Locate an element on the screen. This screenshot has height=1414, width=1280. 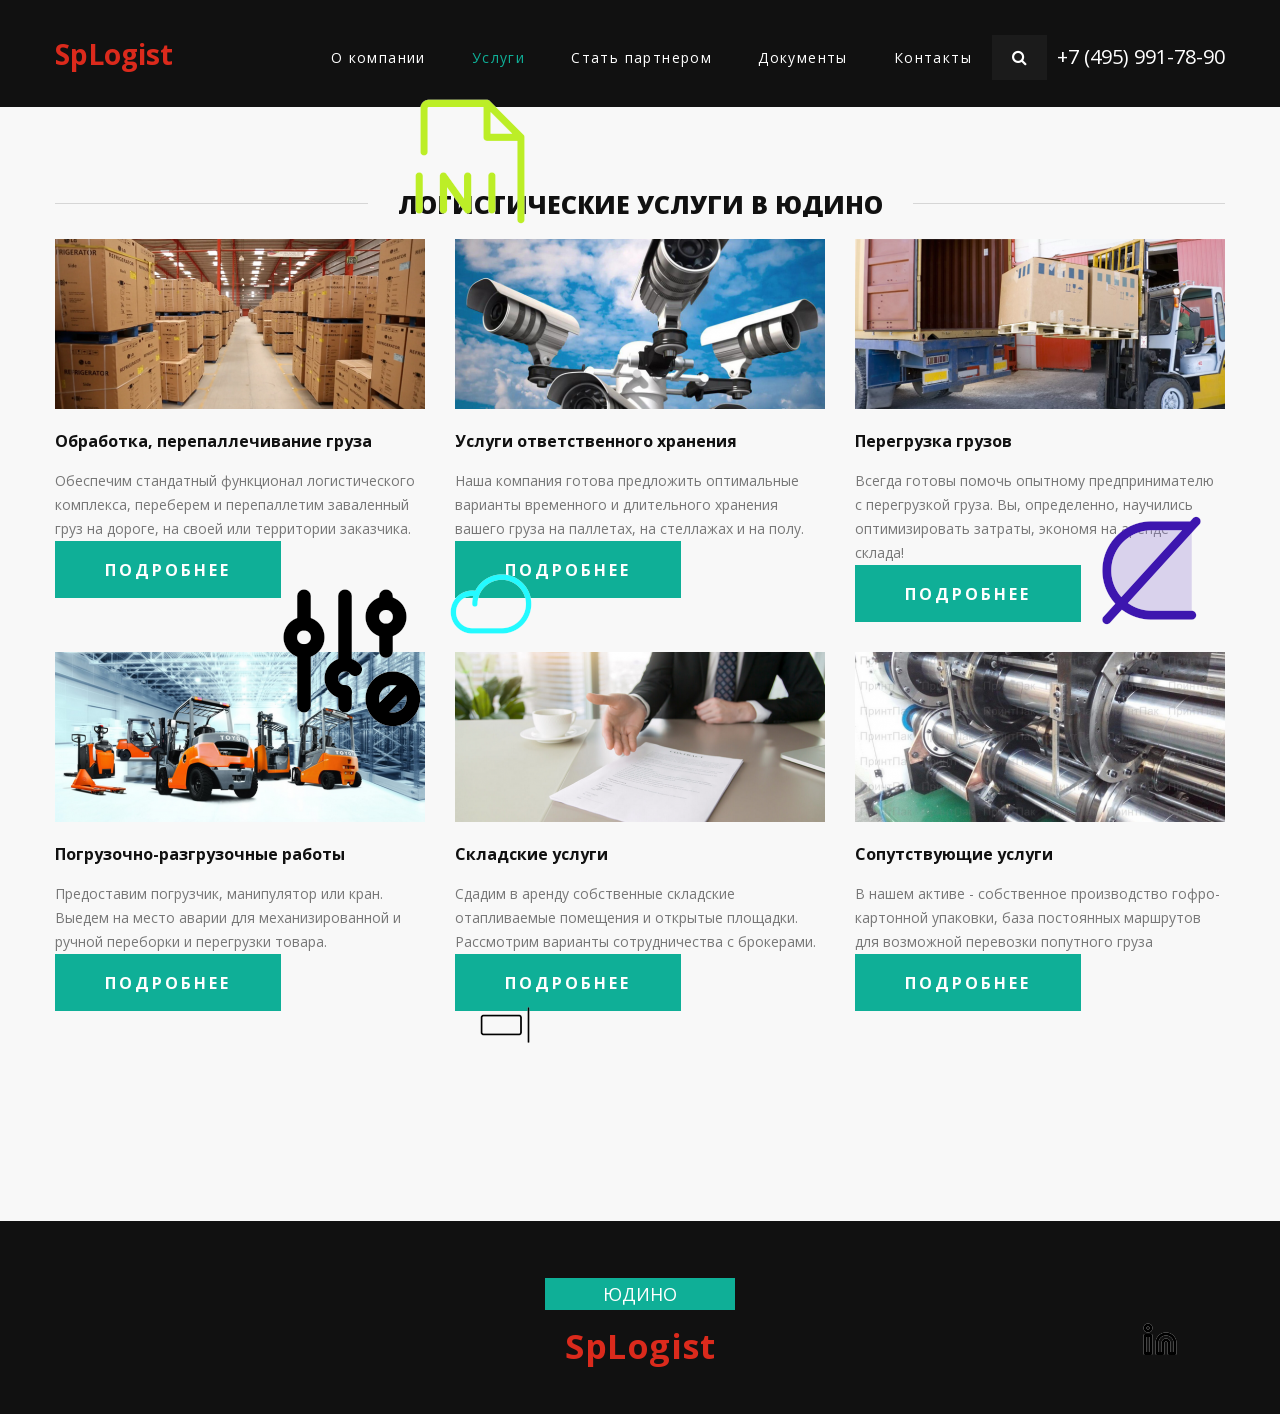
visit linkedin profile is located at coordinates (1160, 1340).